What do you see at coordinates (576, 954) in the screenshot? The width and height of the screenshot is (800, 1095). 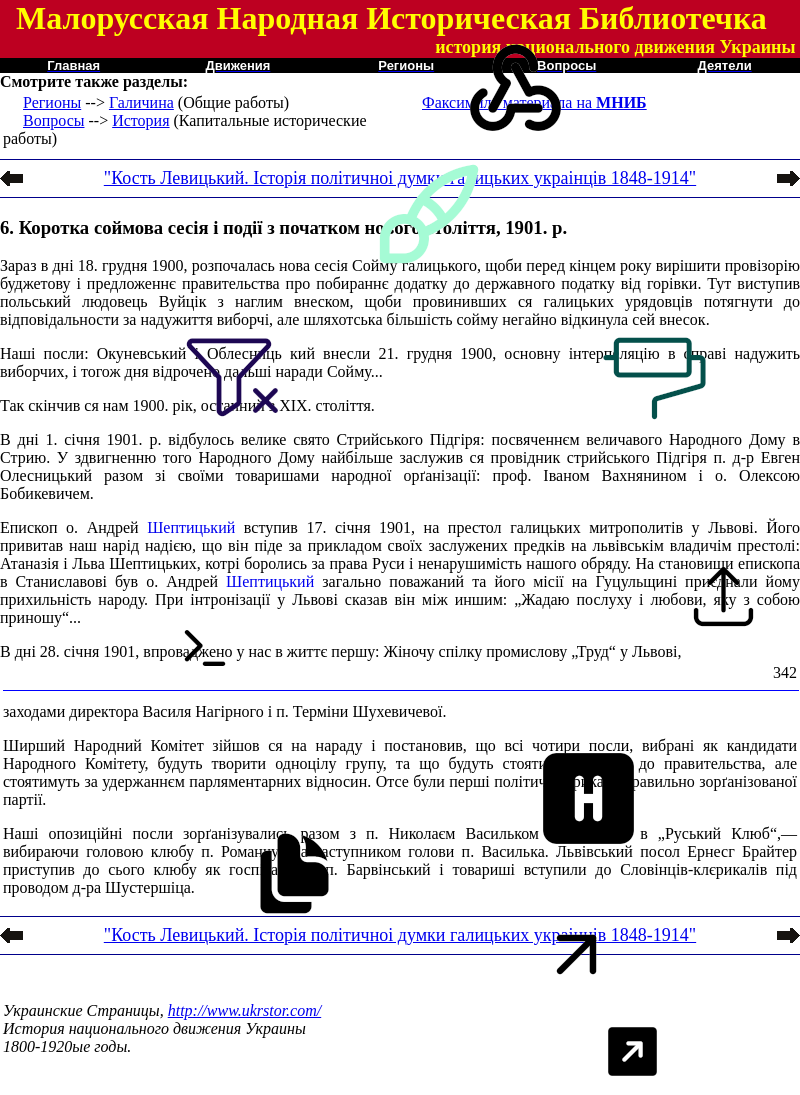 I see `open link in new tab or window` at bounding box center [576, 954].